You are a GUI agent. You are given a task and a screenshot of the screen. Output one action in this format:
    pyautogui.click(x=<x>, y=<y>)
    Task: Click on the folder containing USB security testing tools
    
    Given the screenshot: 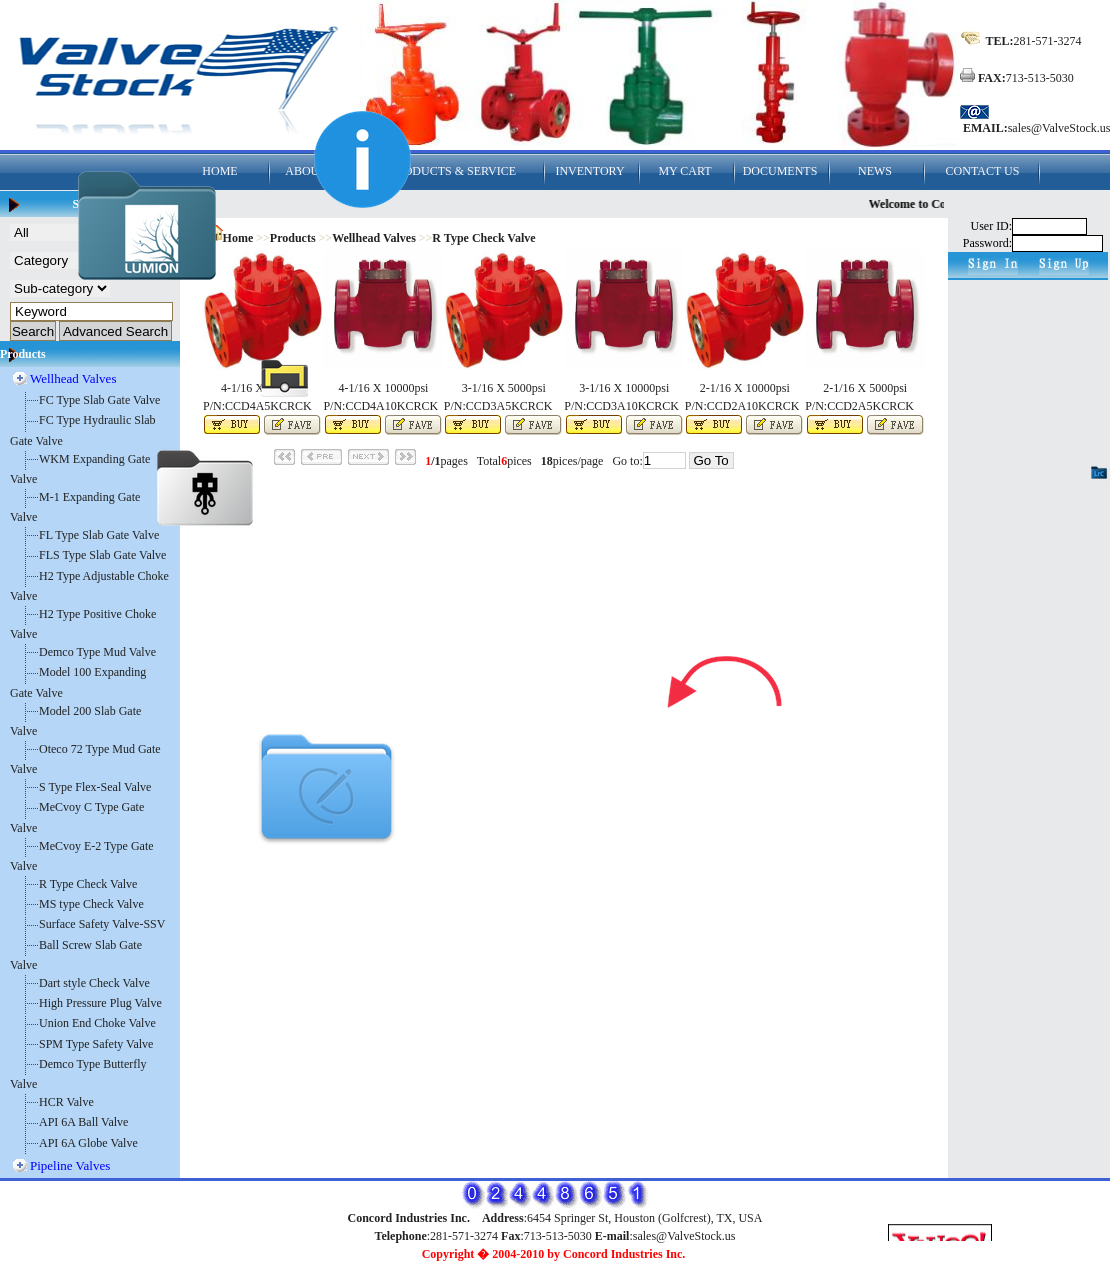 What is the action you would take?
    pyautogui.click(x=204, y=490)
    